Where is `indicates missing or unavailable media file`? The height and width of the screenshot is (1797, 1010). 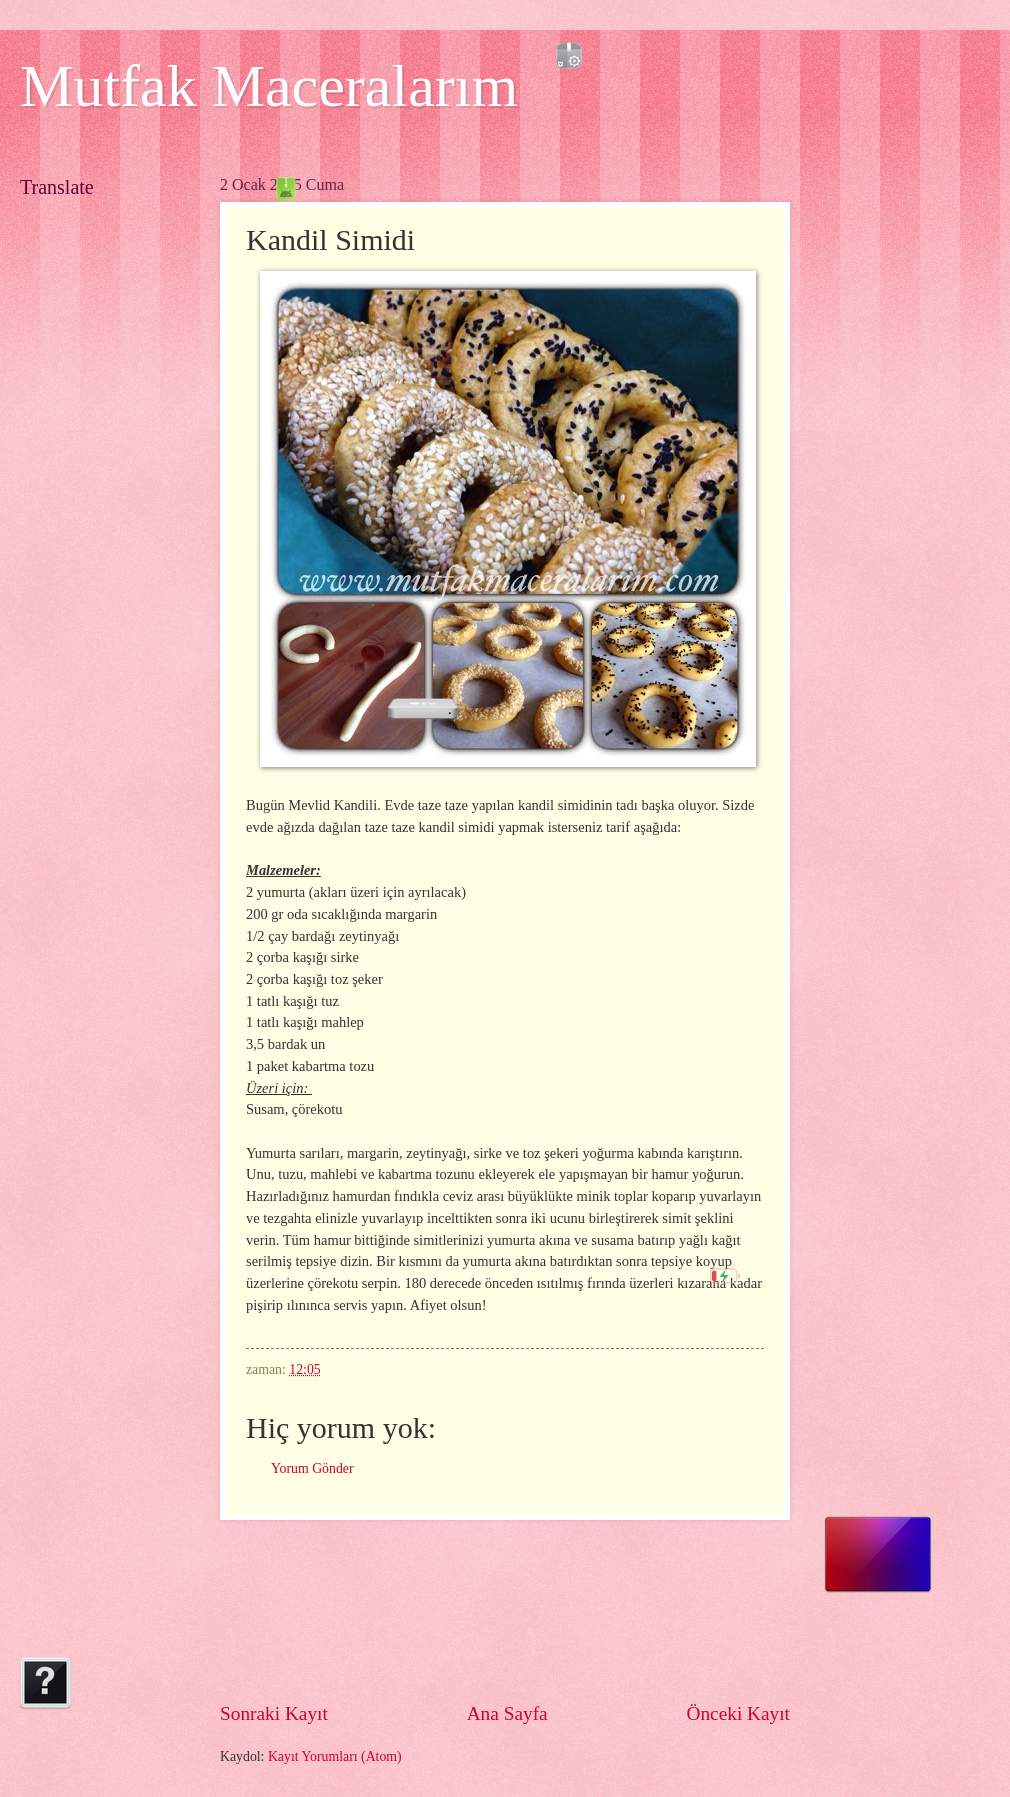
indicates missing or unavailable media file is located at coordinates (45, 1682).